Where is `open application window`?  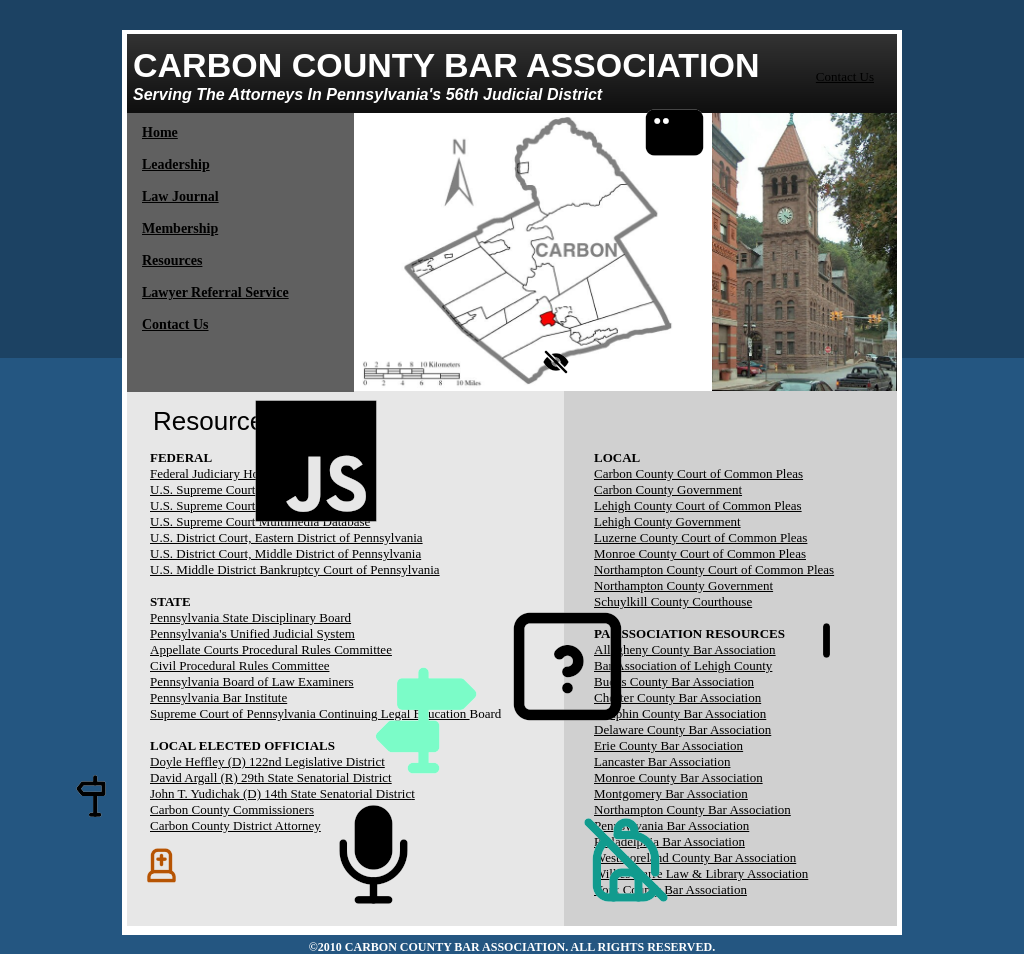
open application window is located at coordinates (674, 132).